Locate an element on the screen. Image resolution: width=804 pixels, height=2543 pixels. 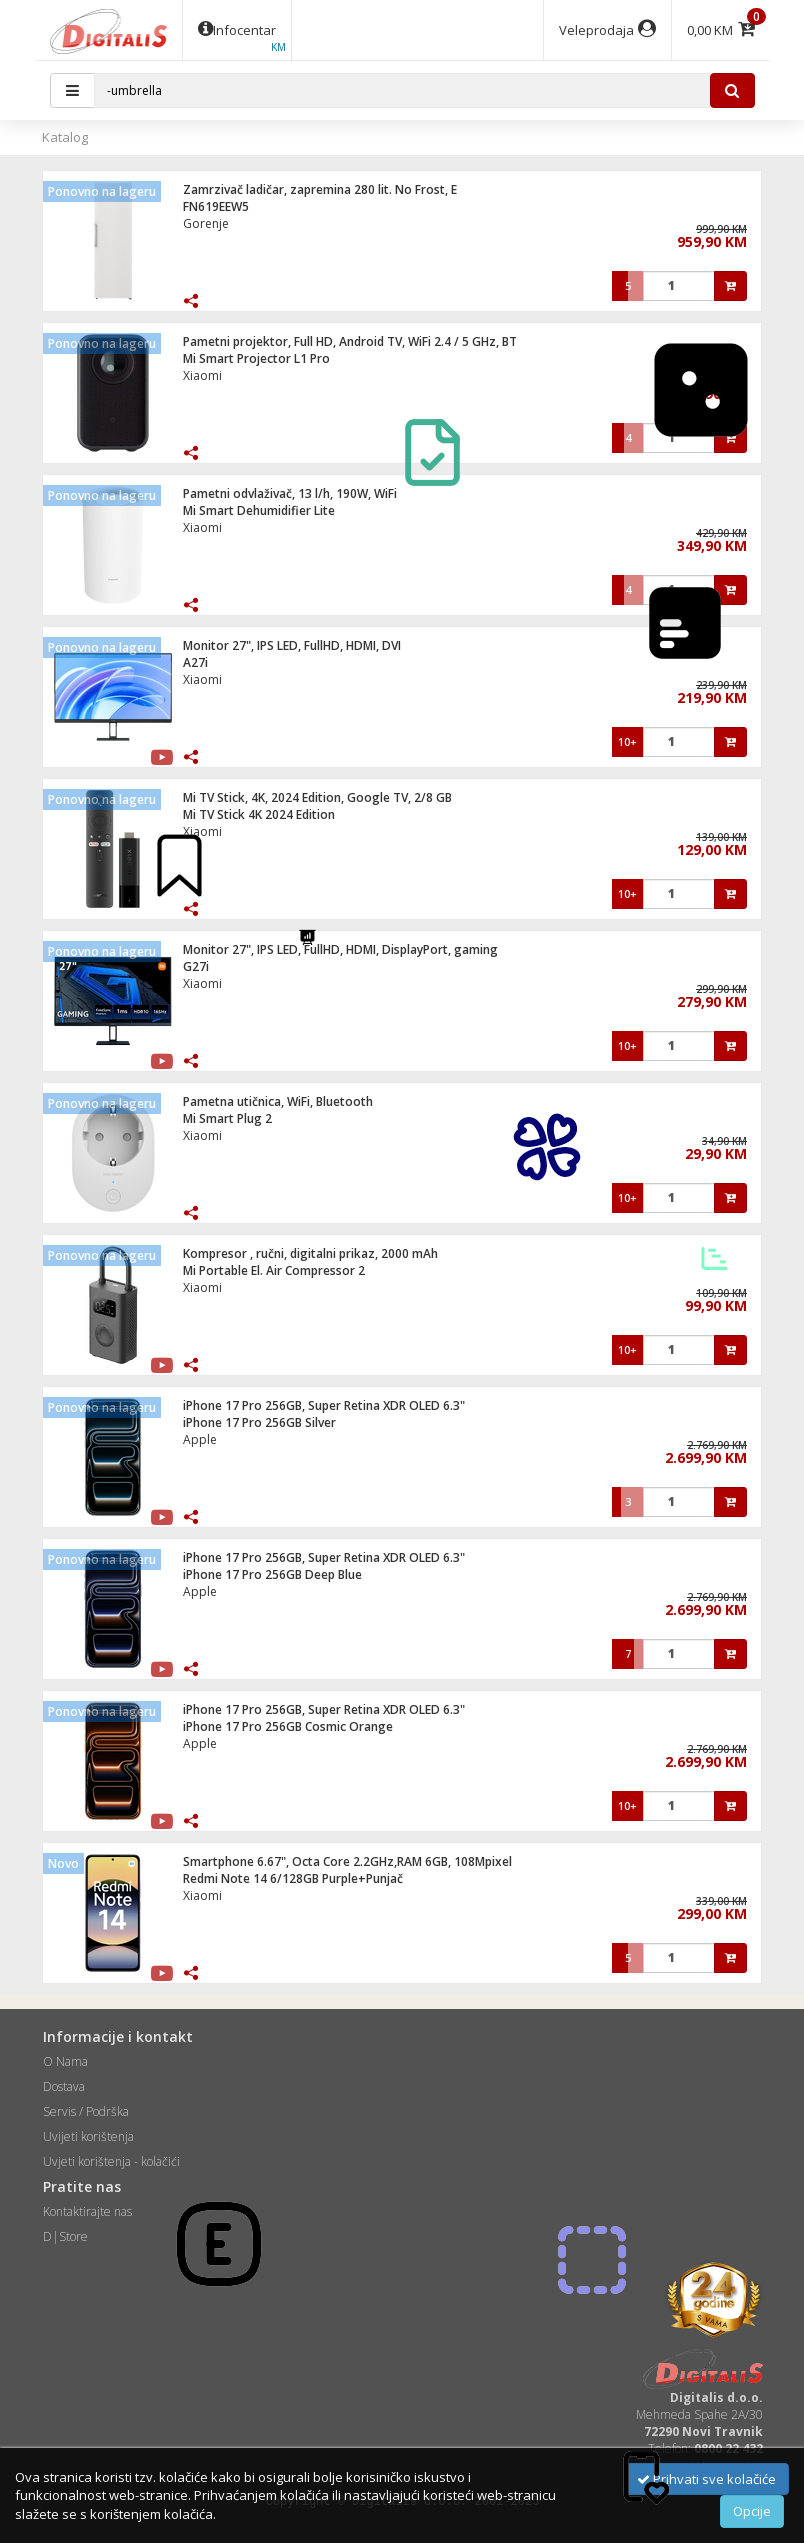
indicates an item starting with the letter E is located at coordinates (219, 2244).